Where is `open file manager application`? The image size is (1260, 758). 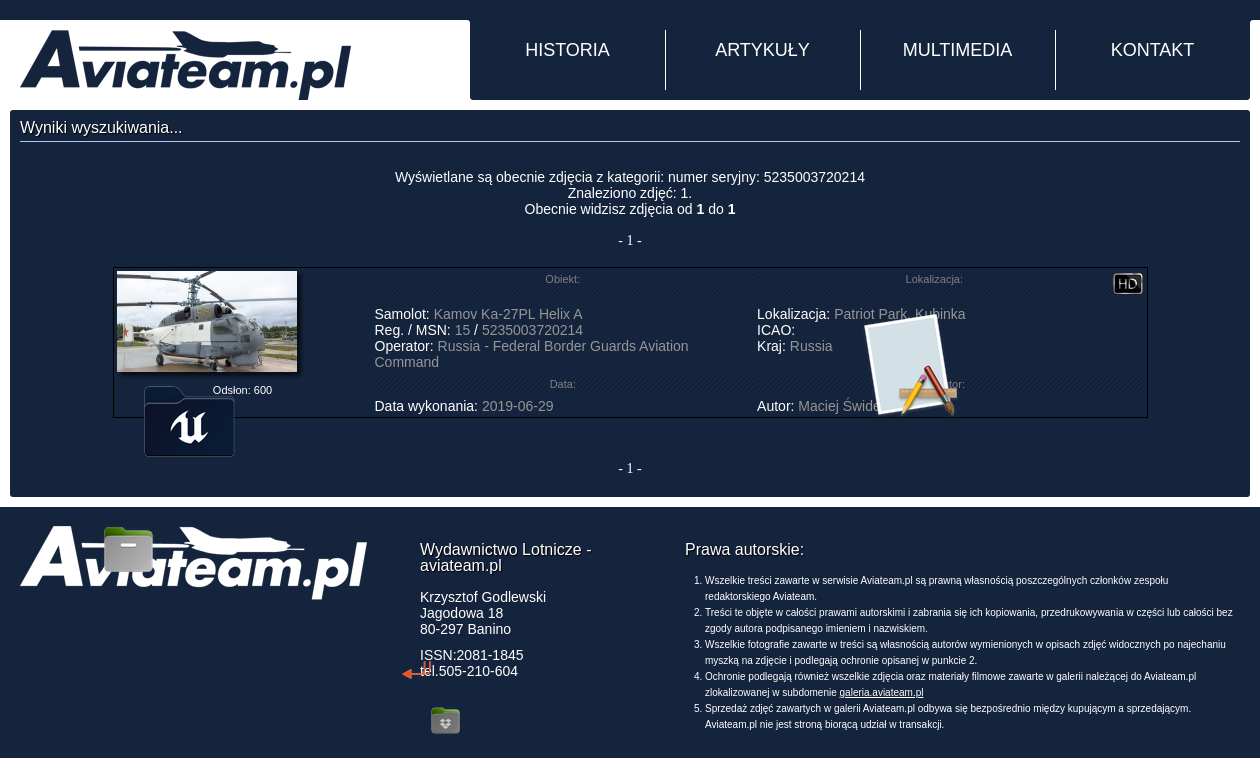
open file manager application is located at coordinates (128, 549).